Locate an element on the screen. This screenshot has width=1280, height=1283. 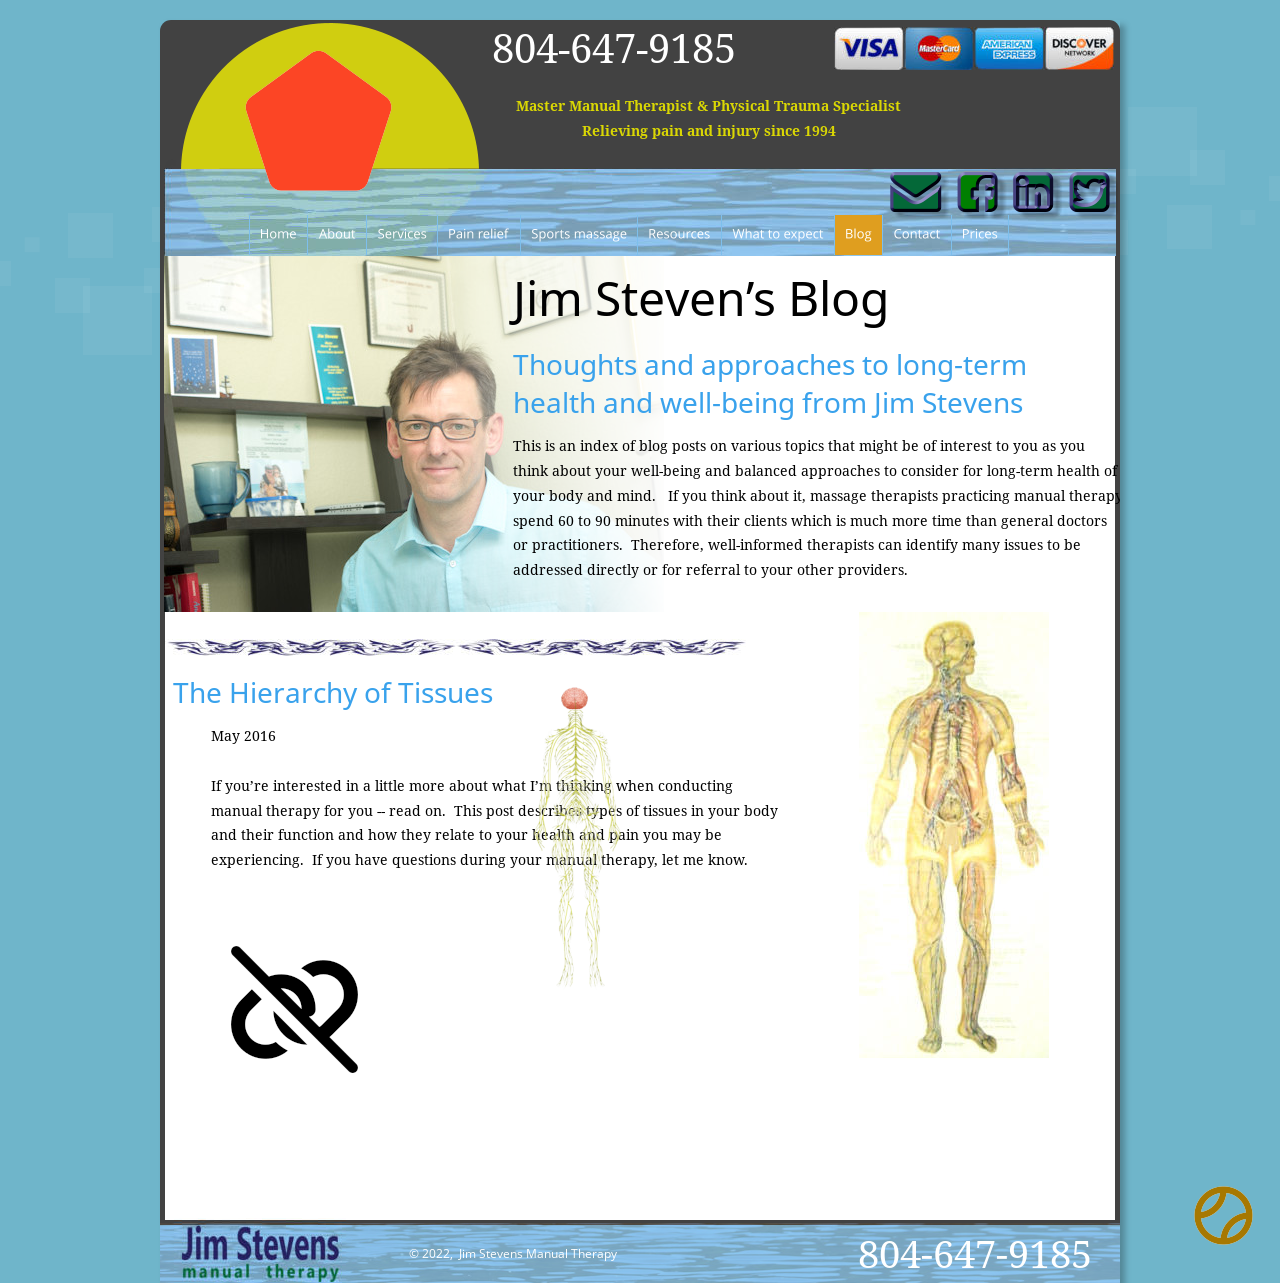
access tennis or racquet sports content is located at coordinates (1223, 1215).